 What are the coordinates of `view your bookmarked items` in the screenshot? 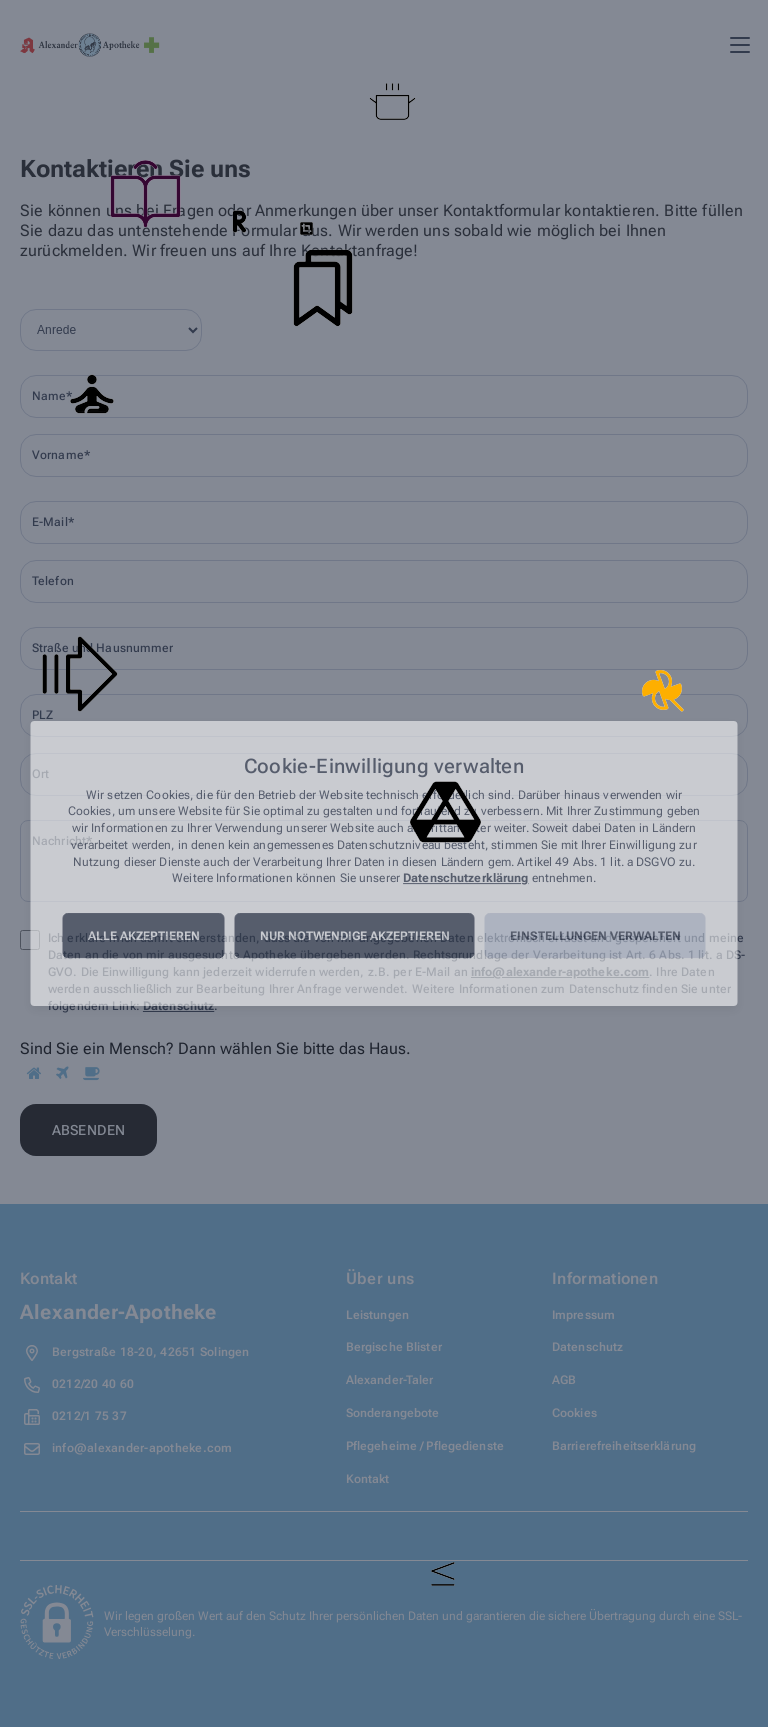 It's located at (323, 288).